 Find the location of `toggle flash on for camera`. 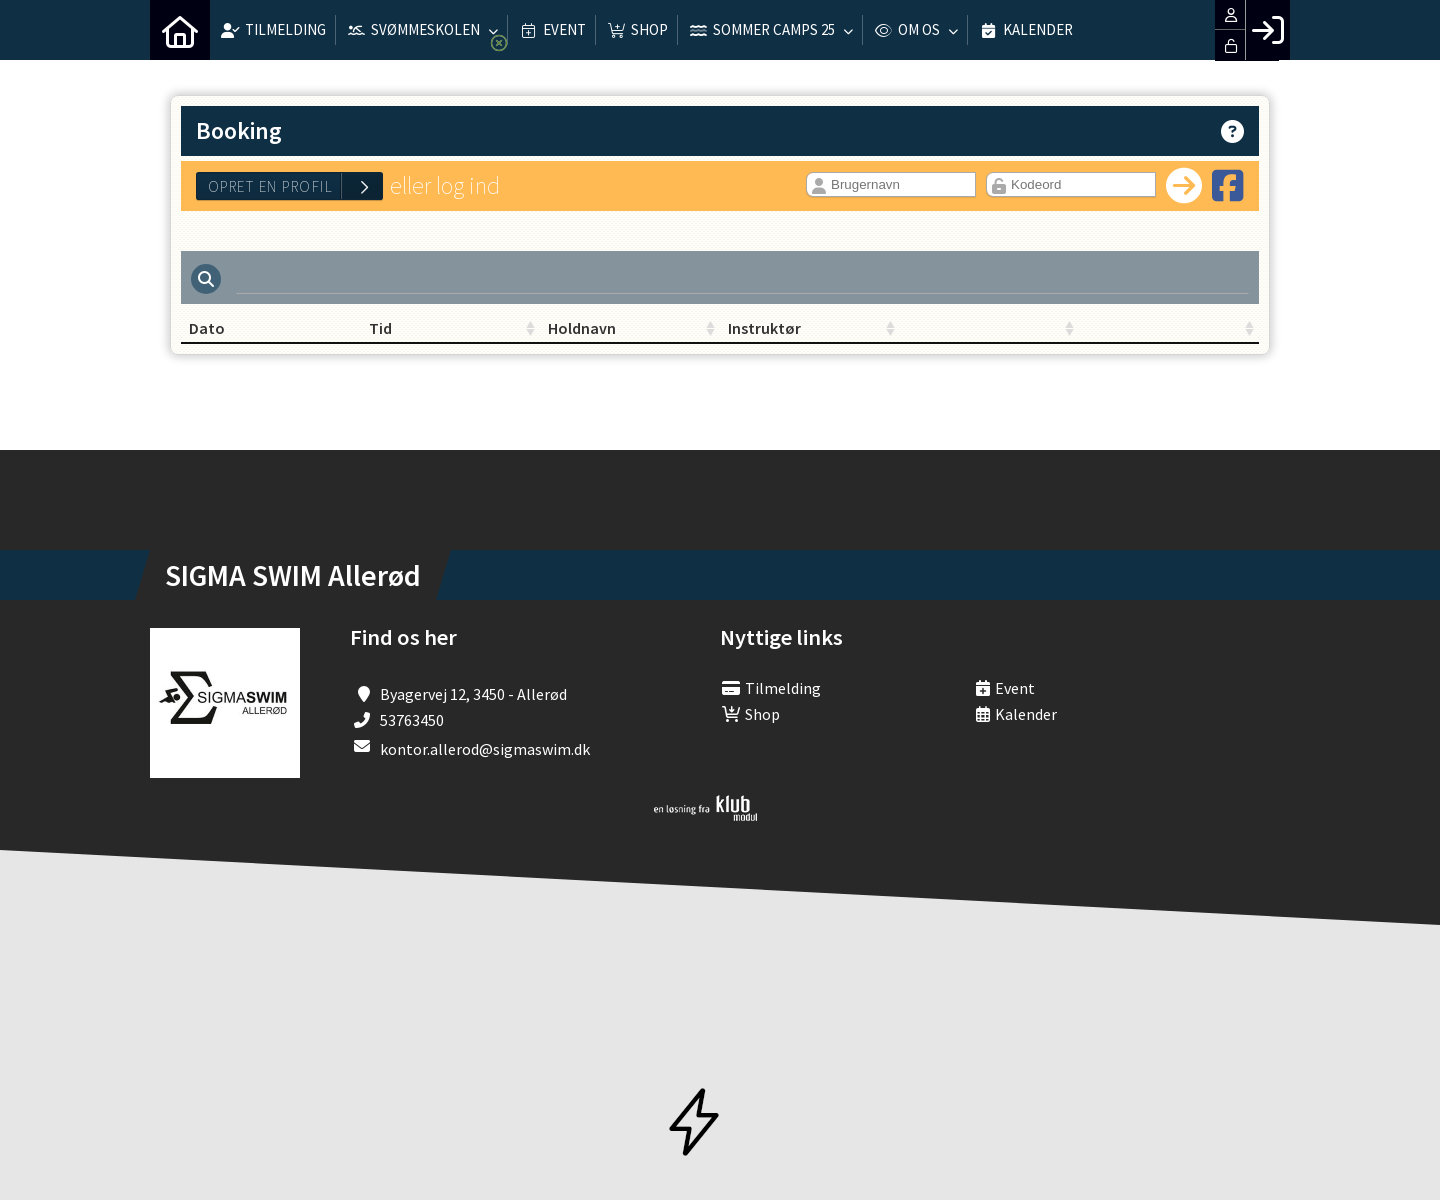

toggle flash on for camera is located at coordinates (694, 1122).